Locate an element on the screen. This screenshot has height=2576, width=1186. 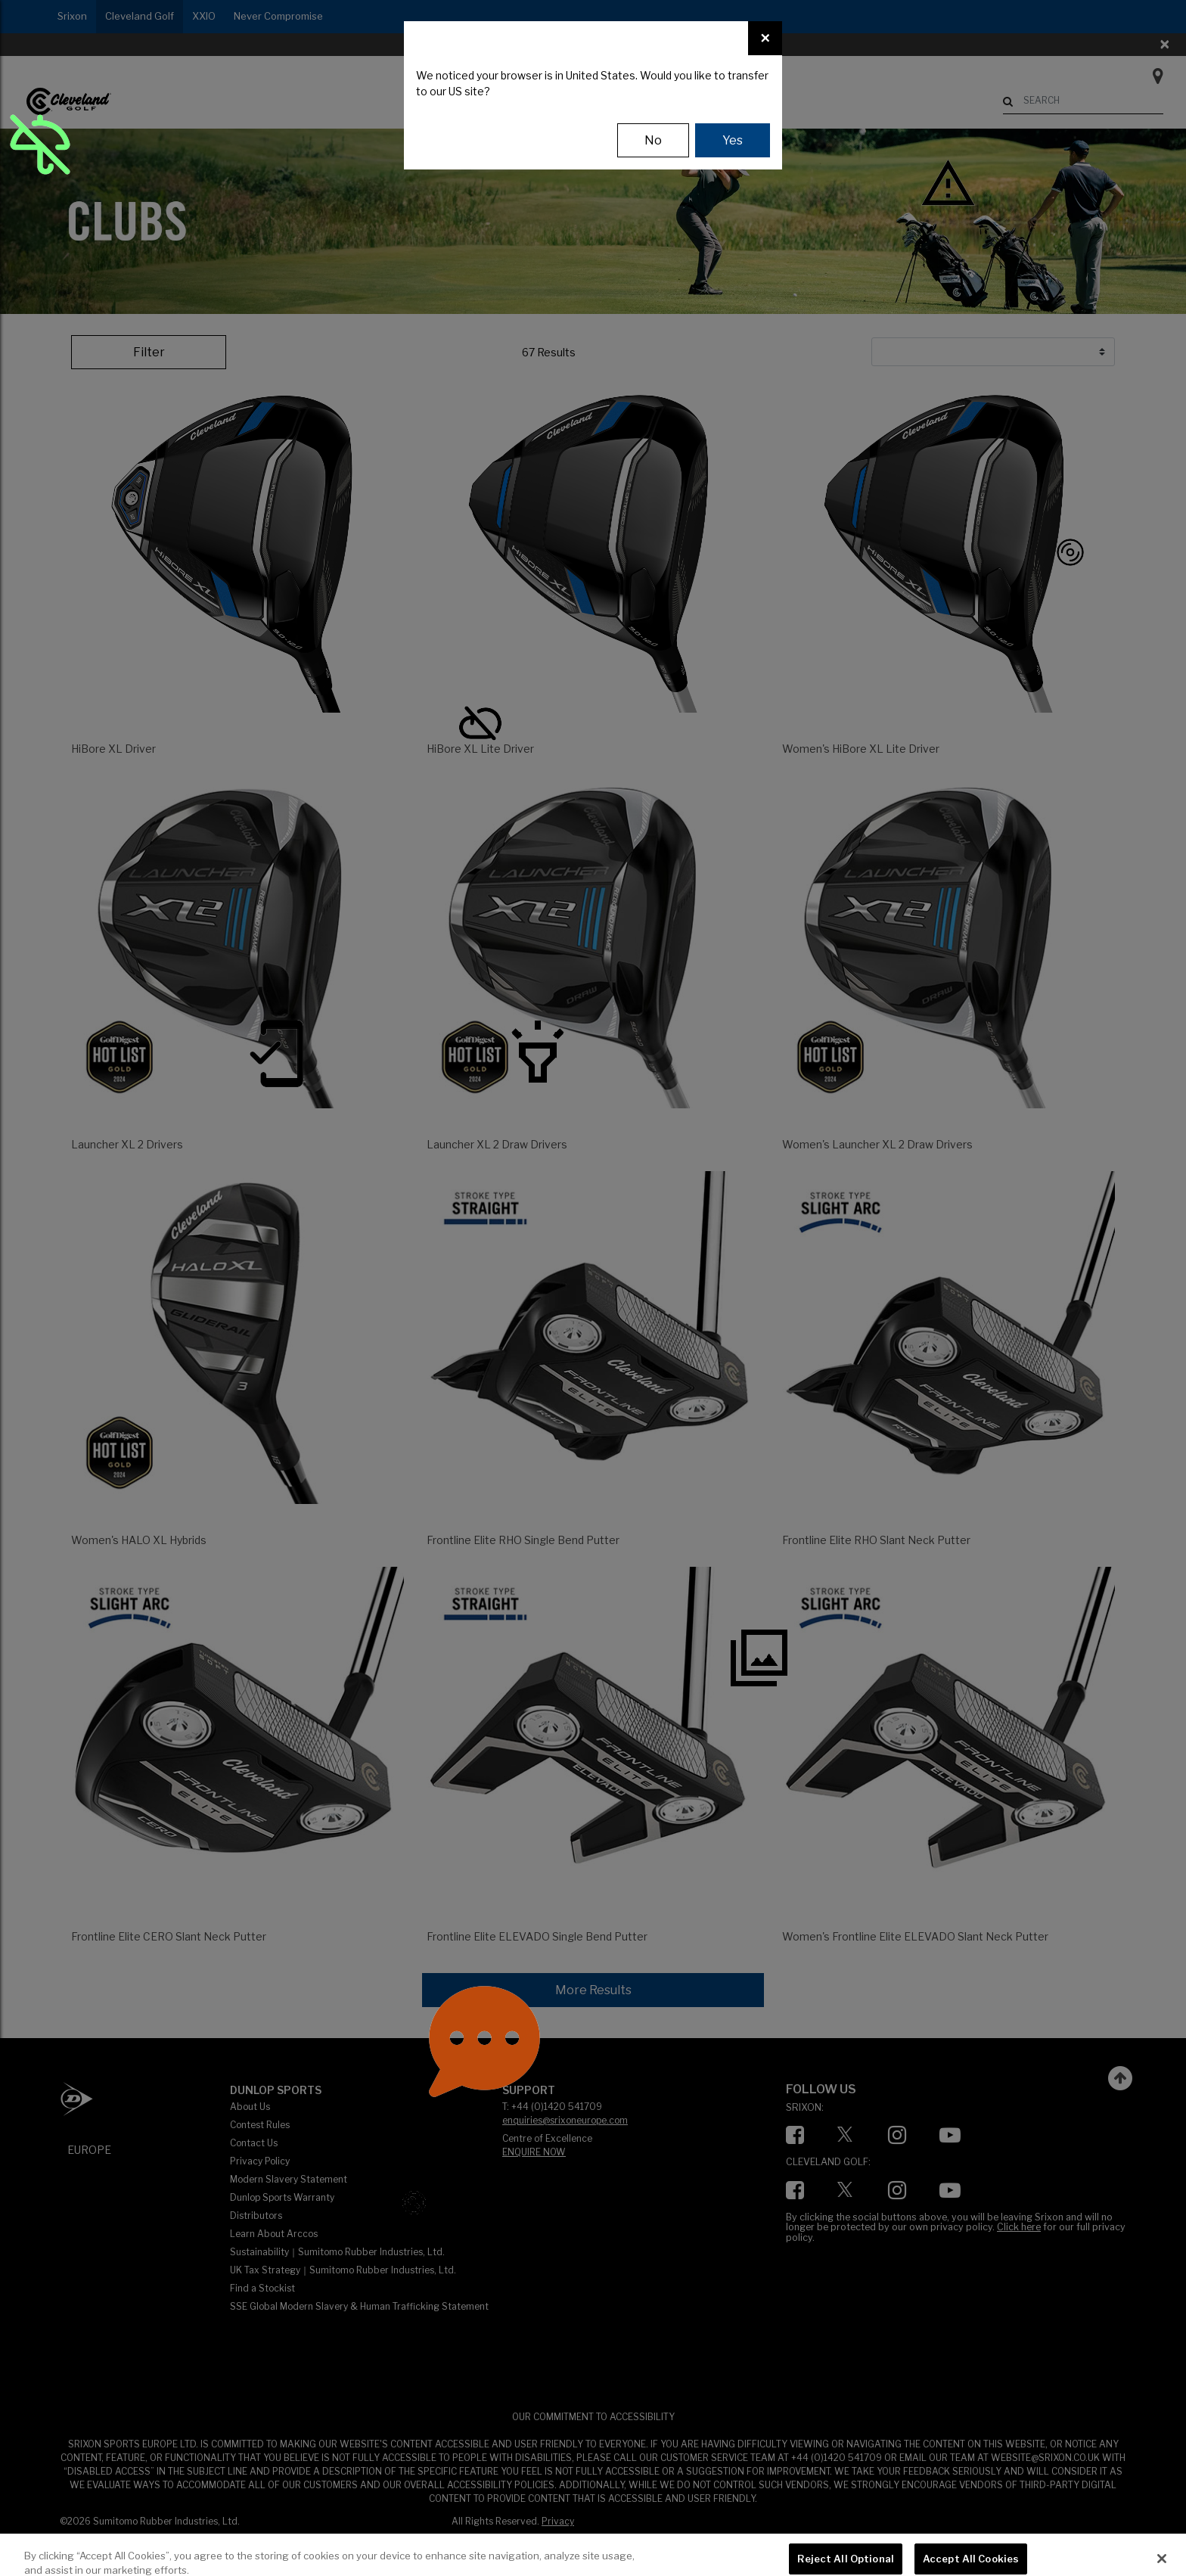
indicates mobile-friendly or responsive design is located at coordinates (275, 1053).